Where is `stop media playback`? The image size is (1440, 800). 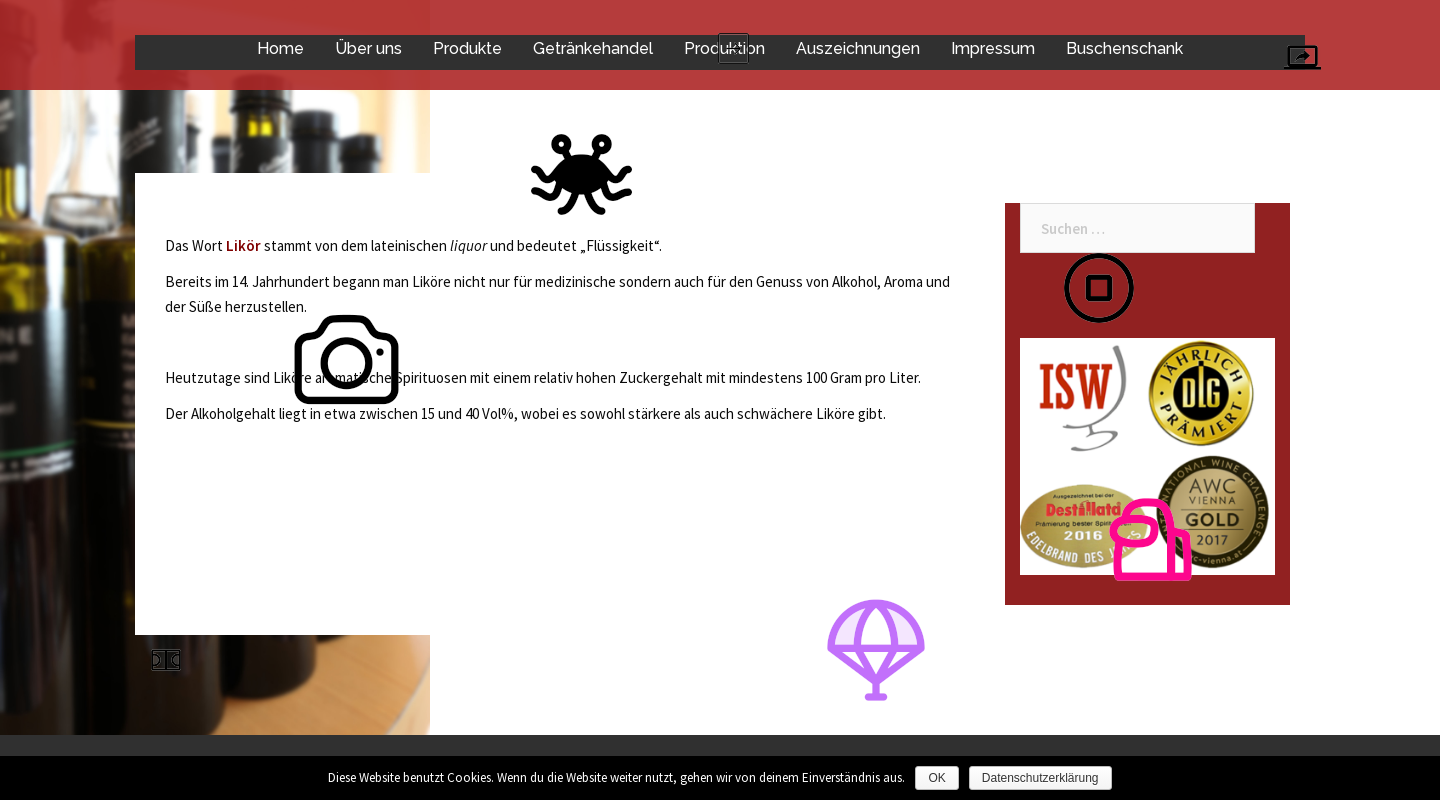
stop media playback is located at coordinates (1099, 288).